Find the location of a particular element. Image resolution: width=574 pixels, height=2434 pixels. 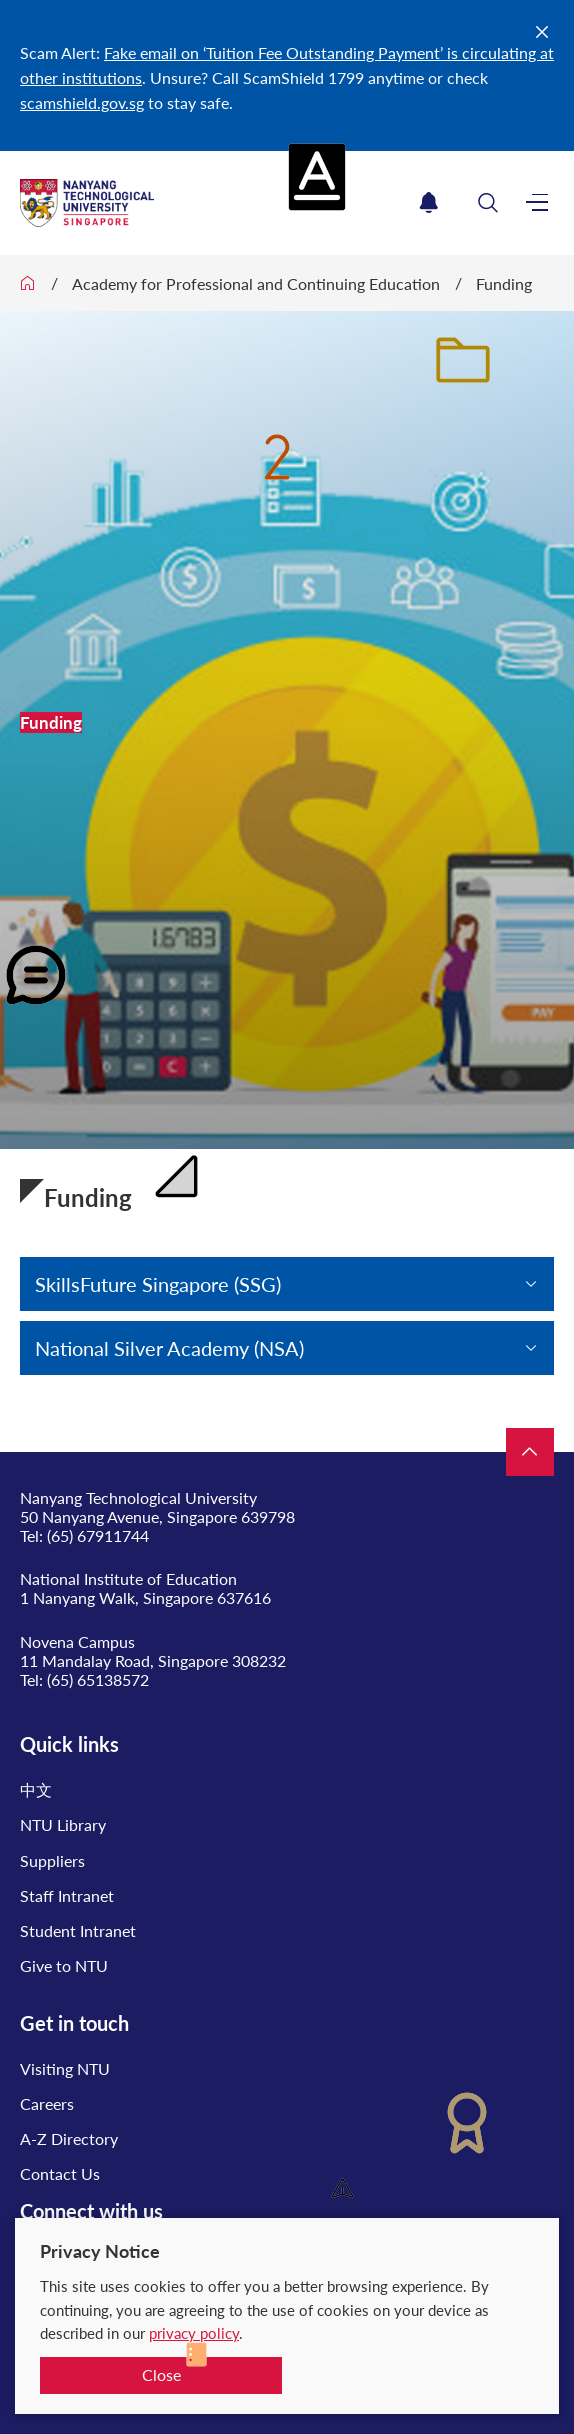

open folder to view files is located at coordinates (463, 360).